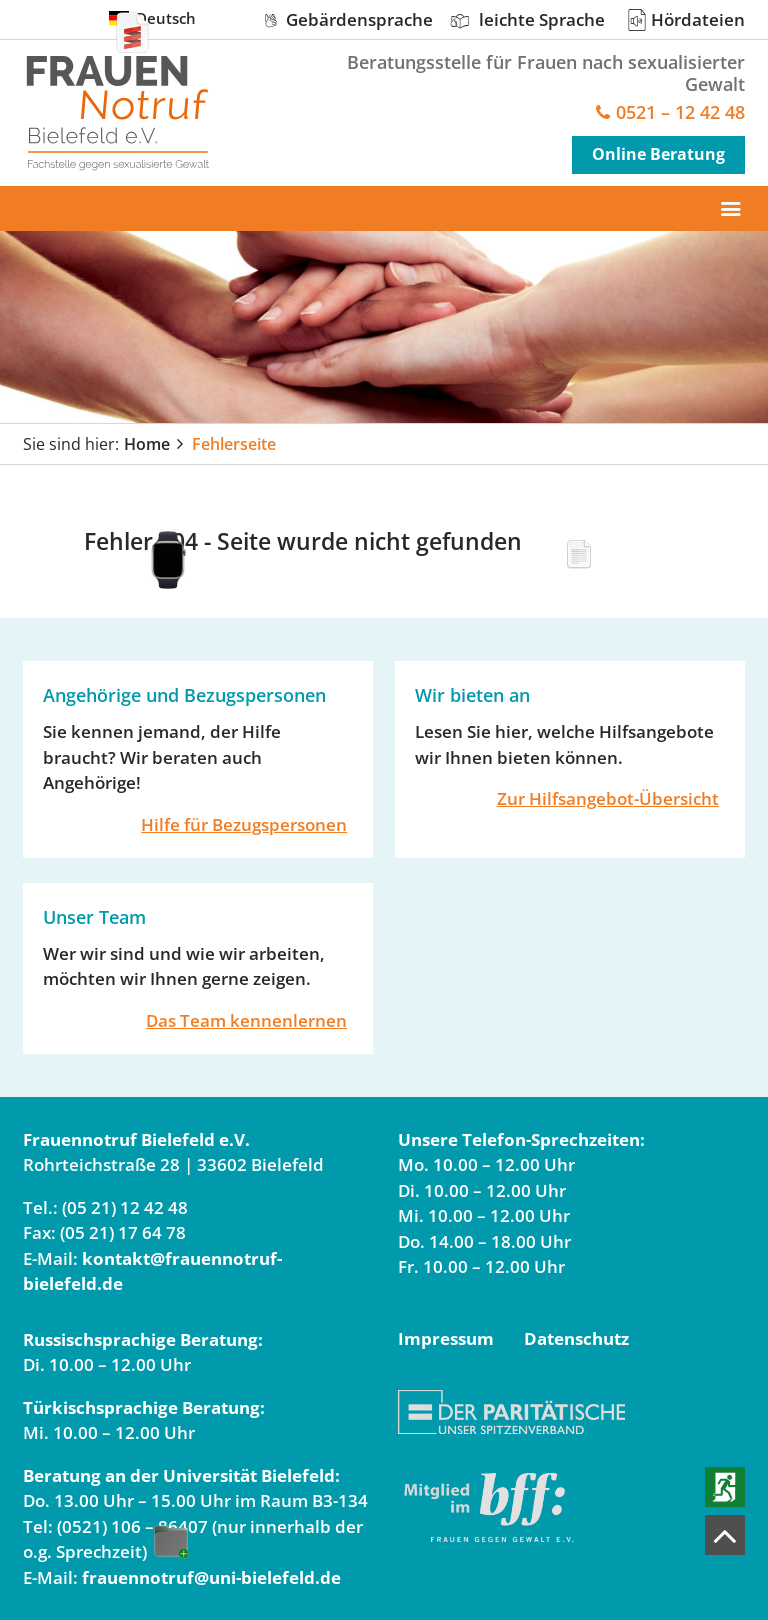 The height and width of the screenshot is (1620, 768). What do you see at coordinates (579, 554) in the screenshot?
I see `a plain text file document` at bounding box center [579, 554].